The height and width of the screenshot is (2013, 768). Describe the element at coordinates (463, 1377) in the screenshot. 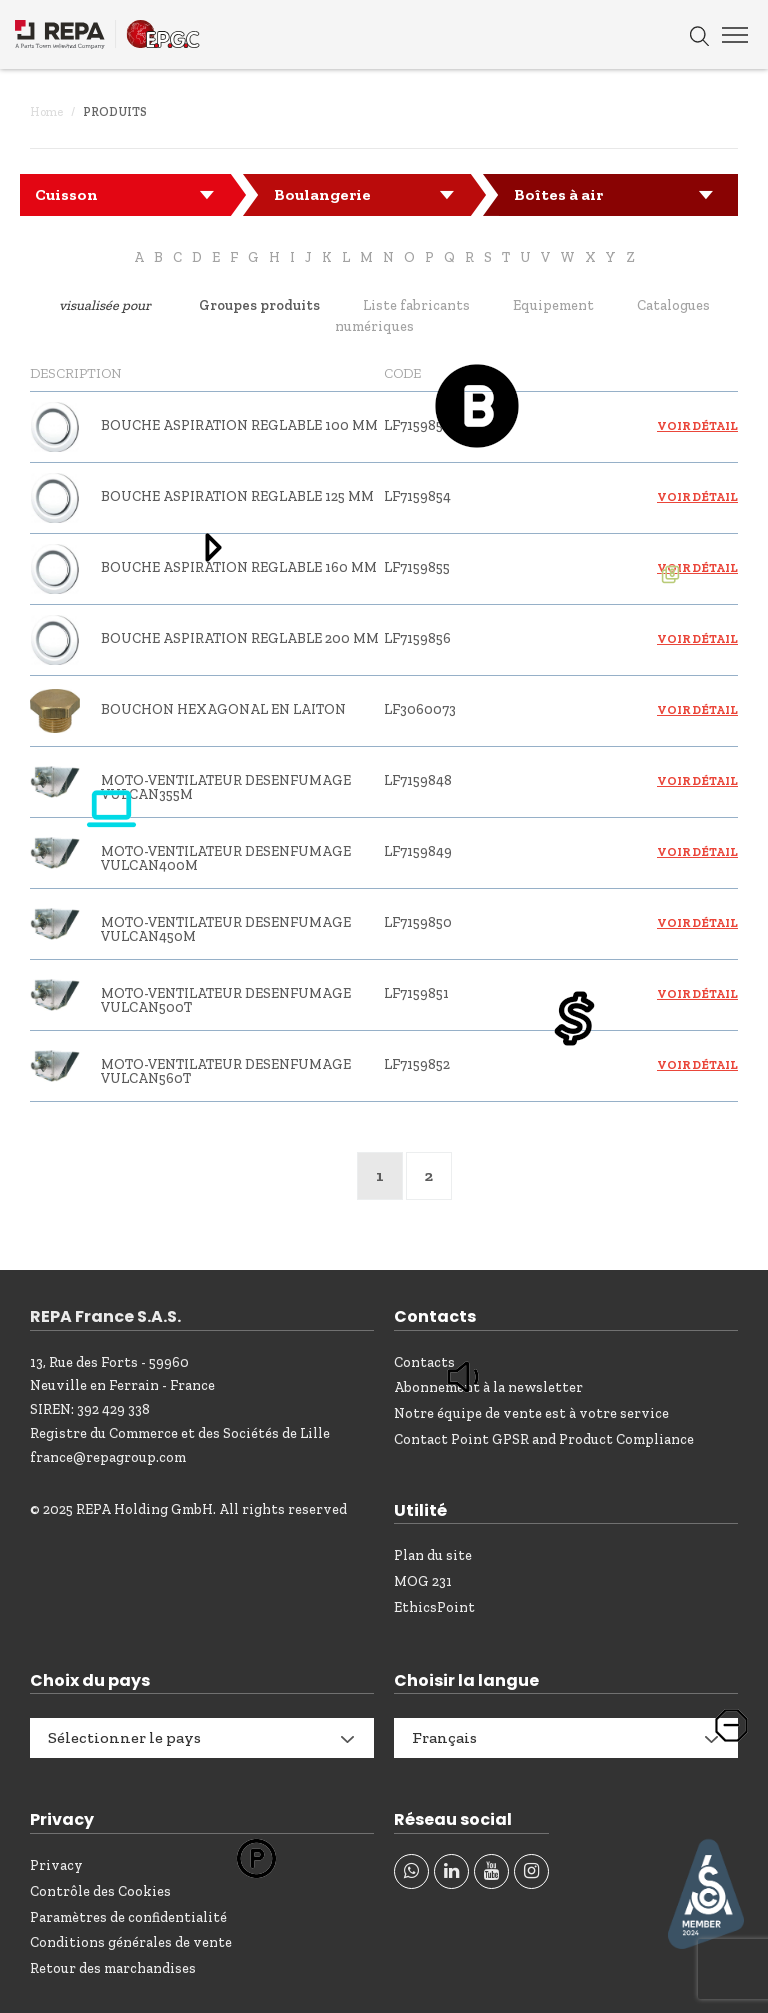

I see `adjust audio to low volume level` at that location.